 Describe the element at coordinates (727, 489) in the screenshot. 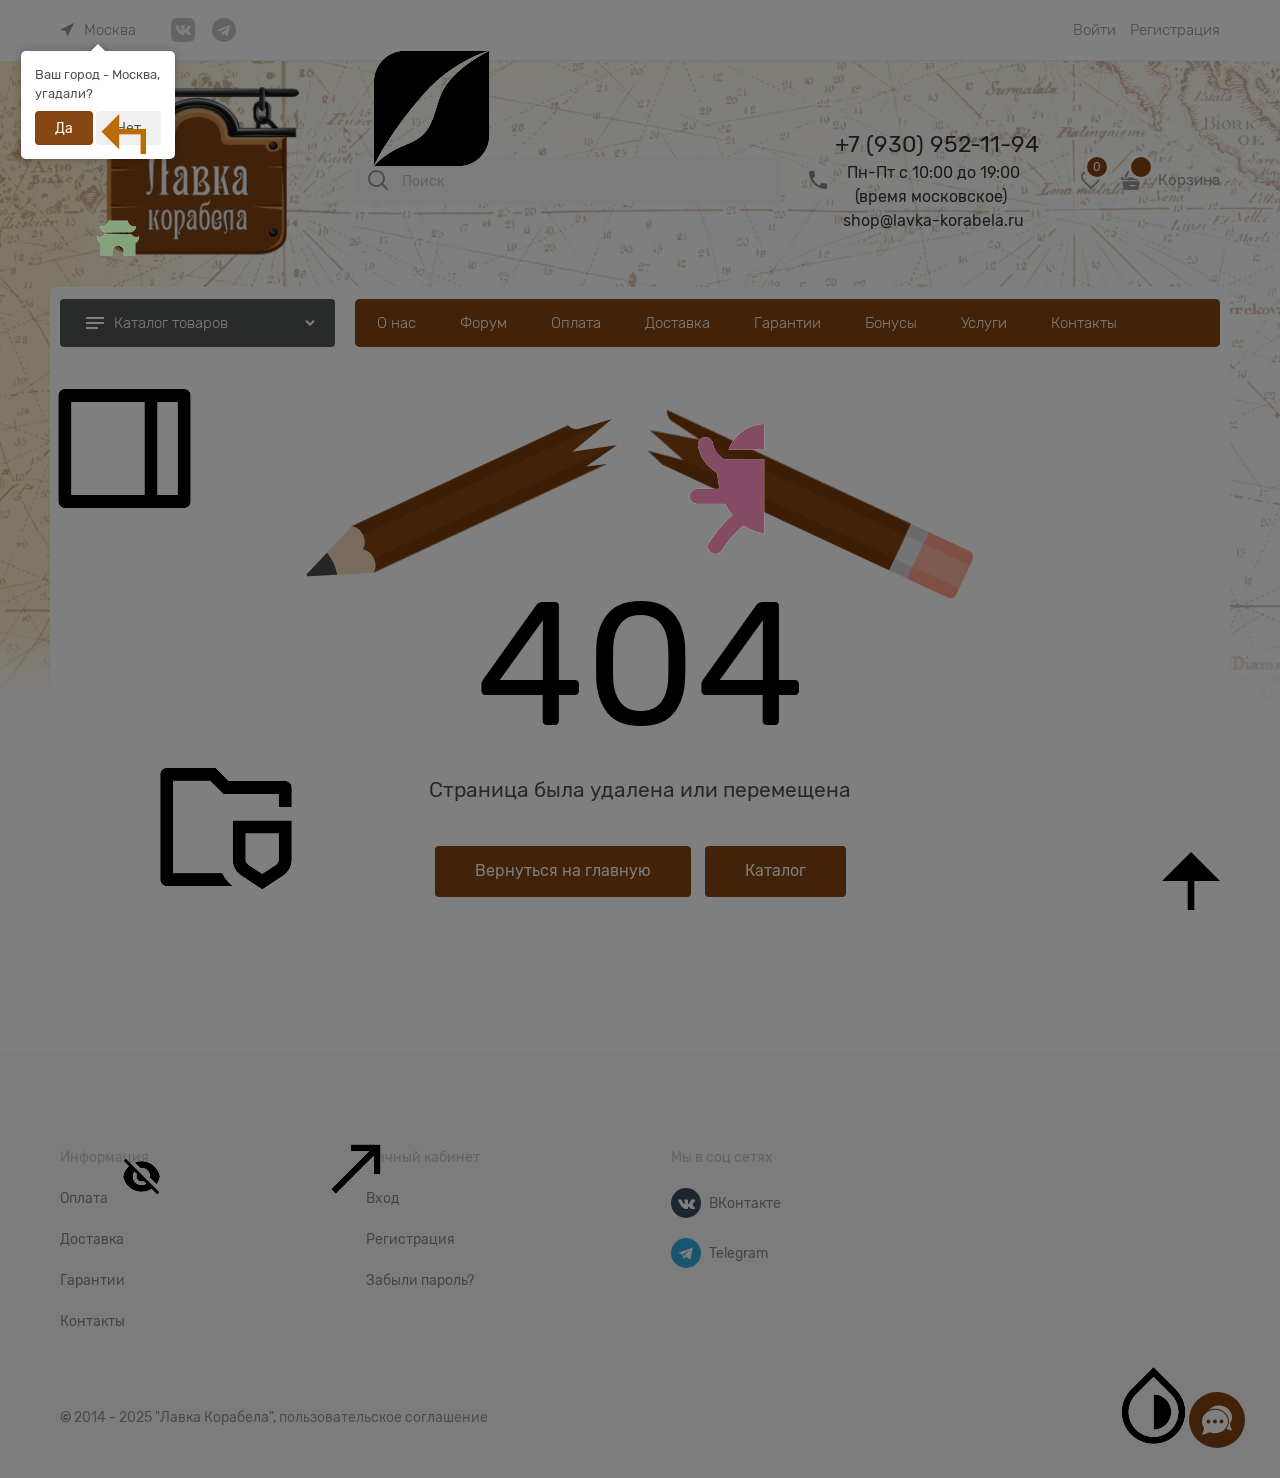

I see `open bug bounty platform logo` at that location.